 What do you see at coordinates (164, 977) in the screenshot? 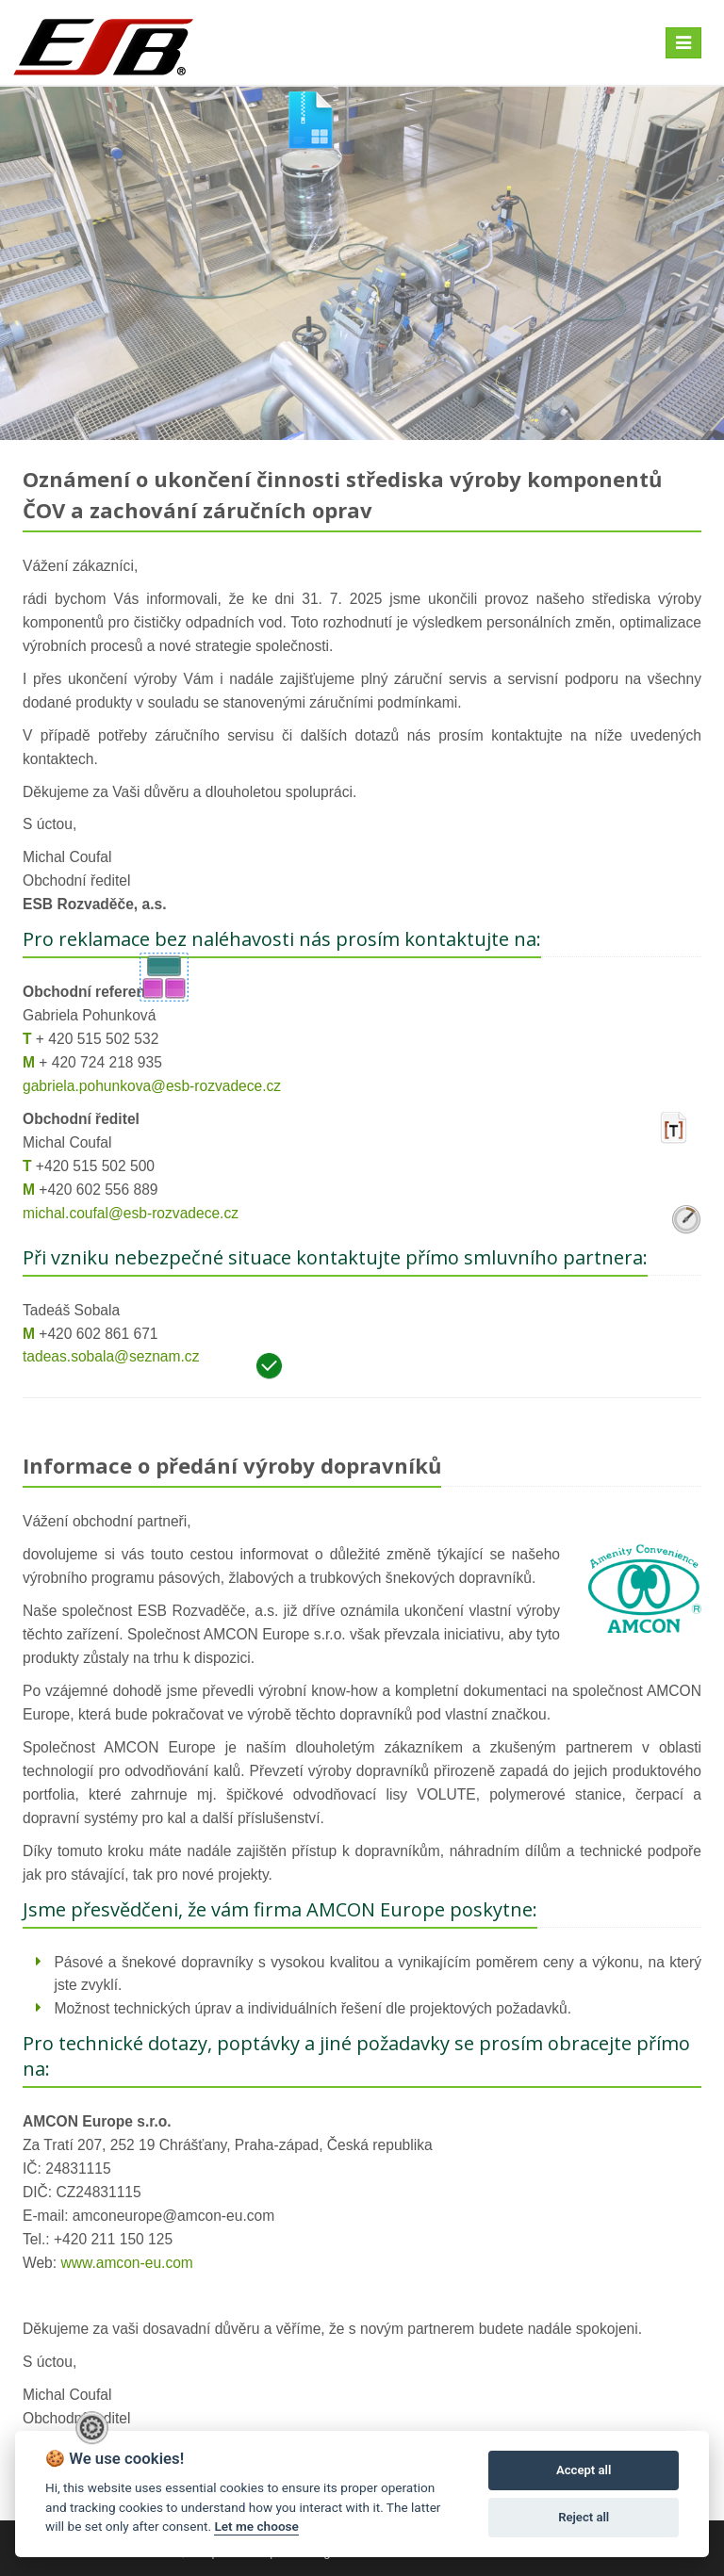
I see `select all items in the current view` at bounding box center [164, 977].